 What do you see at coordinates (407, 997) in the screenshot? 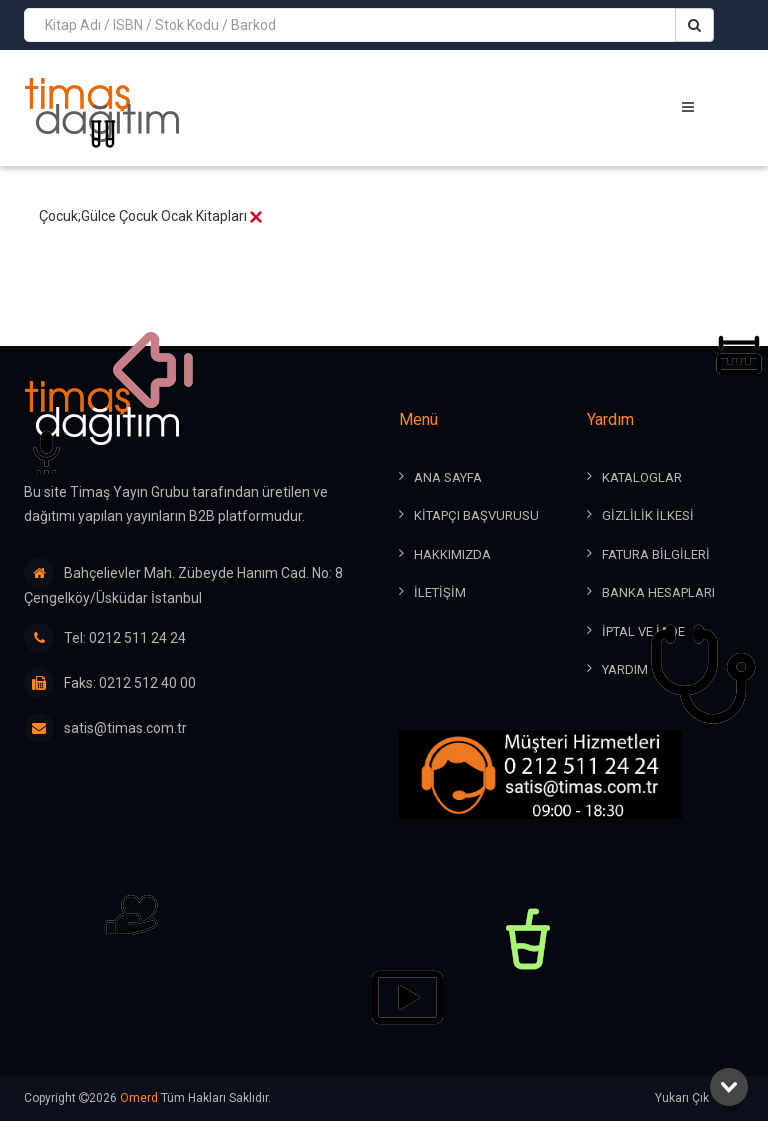
I see `play a video` at bounding box center [407, 997].